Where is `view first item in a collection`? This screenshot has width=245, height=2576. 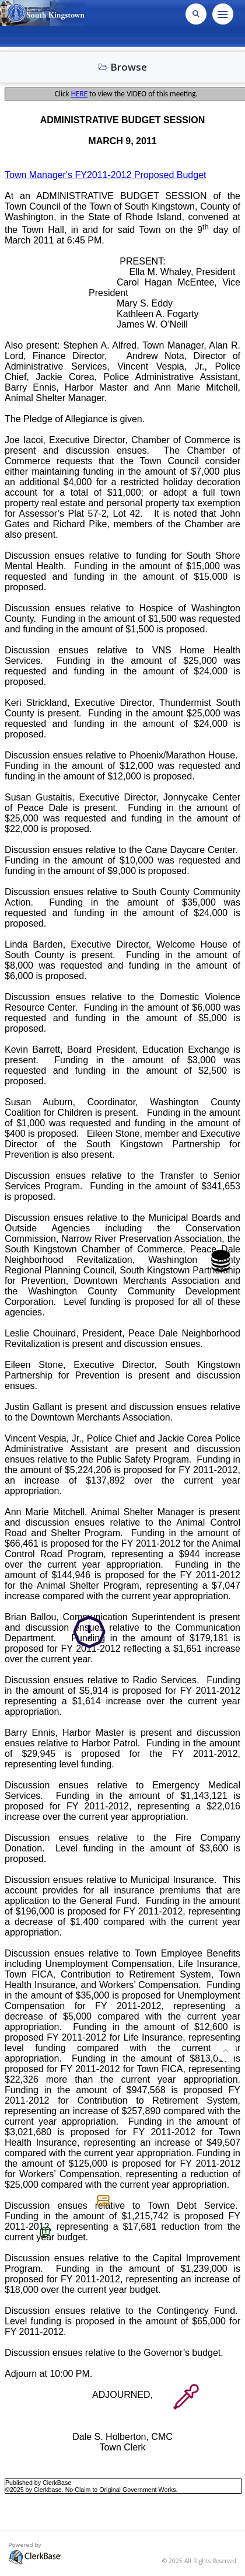
view first item in a collection is located at coordinates (45, 2232).